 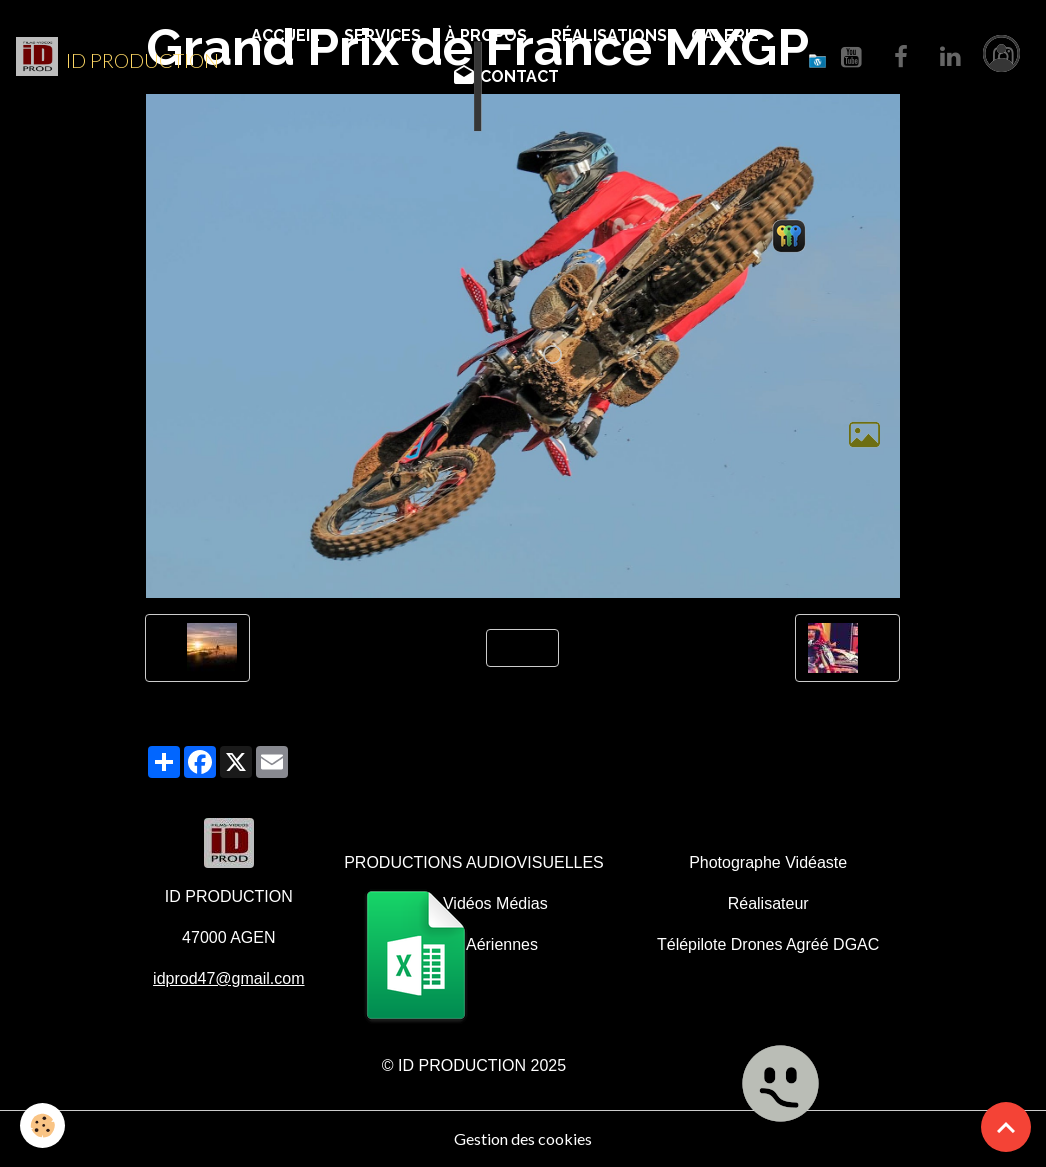 I want to click on unselected radio button option, so click(x=552, y=354).